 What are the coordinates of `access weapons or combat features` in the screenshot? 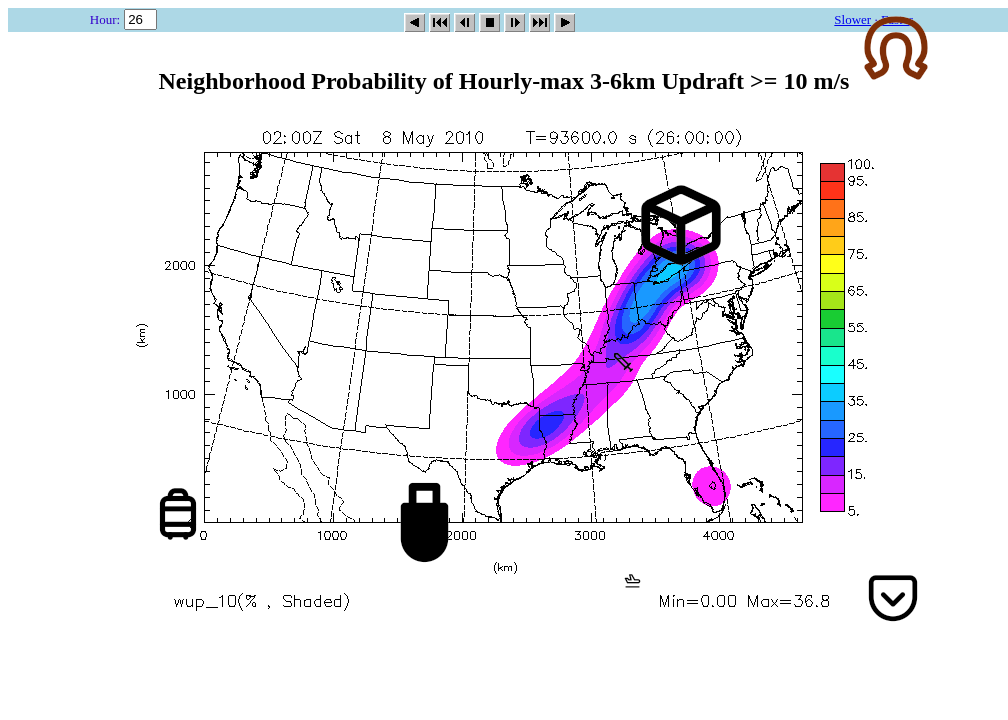 It's located at (623, 362).